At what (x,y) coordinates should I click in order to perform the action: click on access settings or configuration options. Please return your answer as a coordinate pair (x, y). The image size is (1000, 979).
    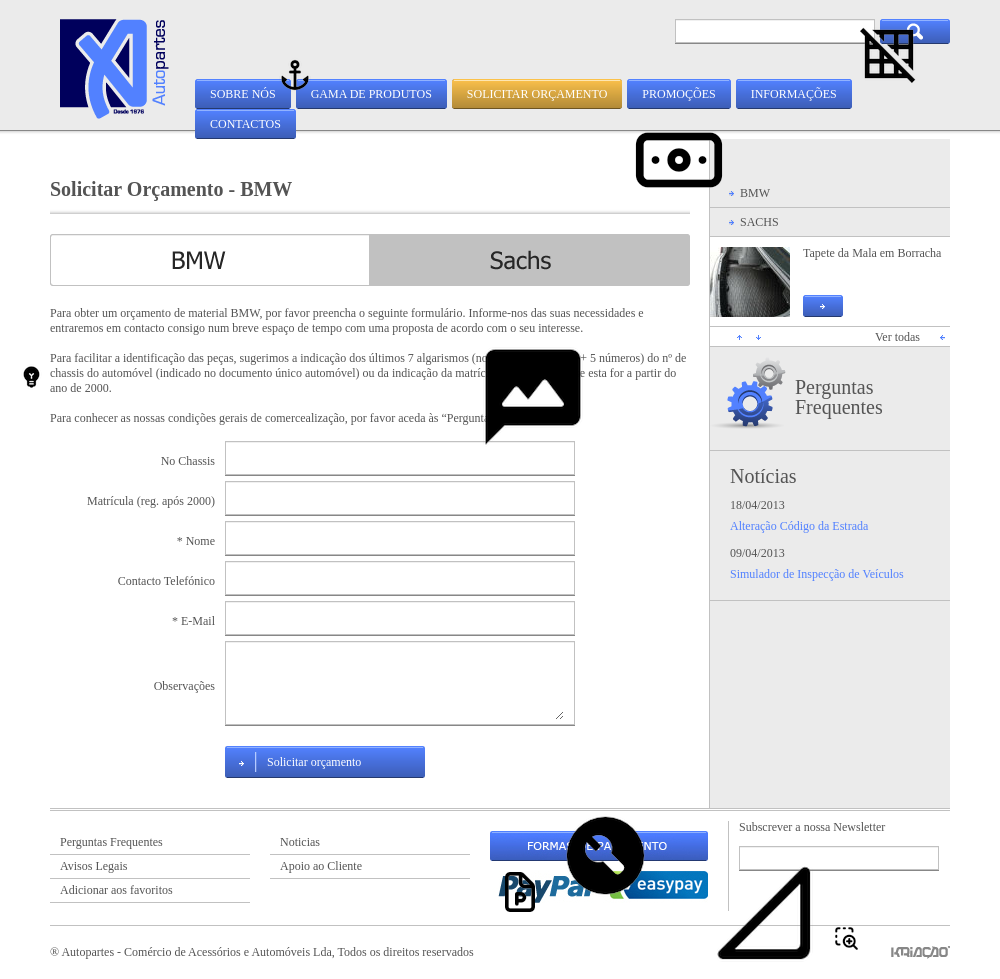
    Looking at the image, I should click on (605, 855).